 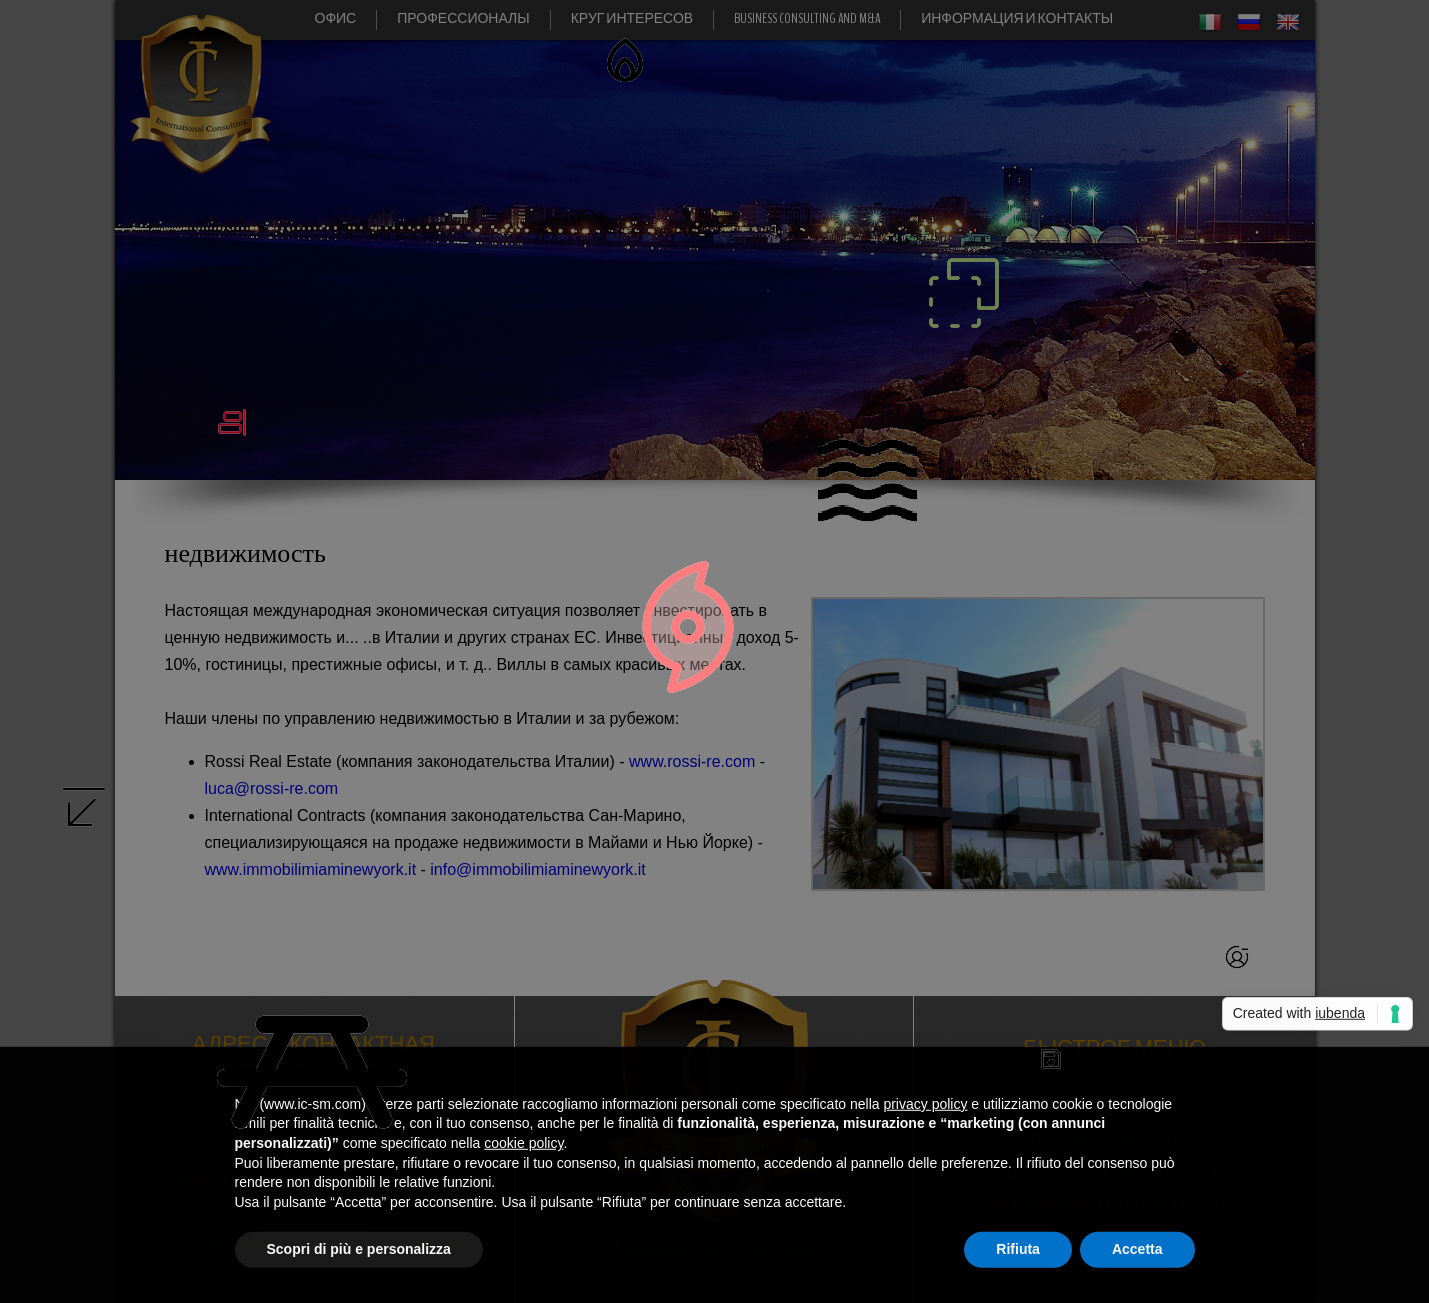 I want to click on view trending or hot content, so click(x=625, y=61).